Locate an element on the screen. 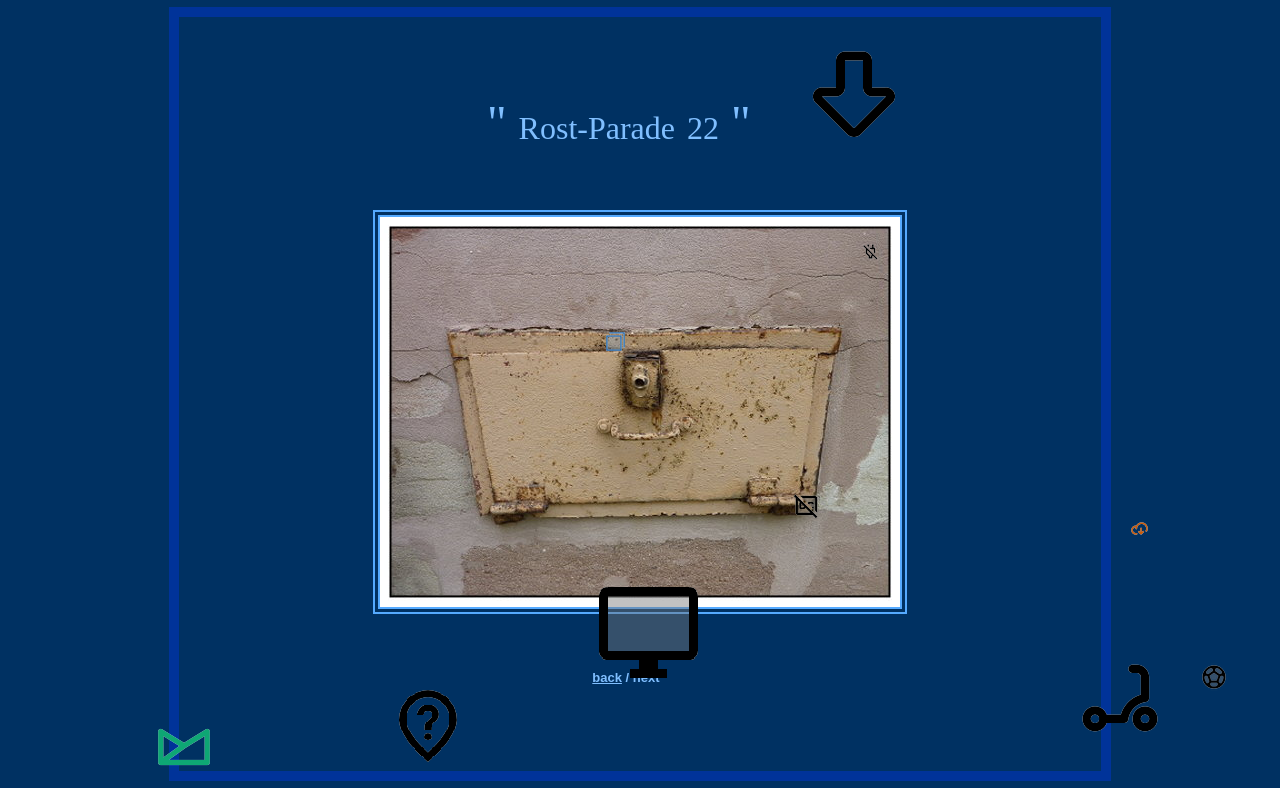 The width and height of the screenshot is (1280, 788). copy content to clipboard is located at coordinates (615, 341).